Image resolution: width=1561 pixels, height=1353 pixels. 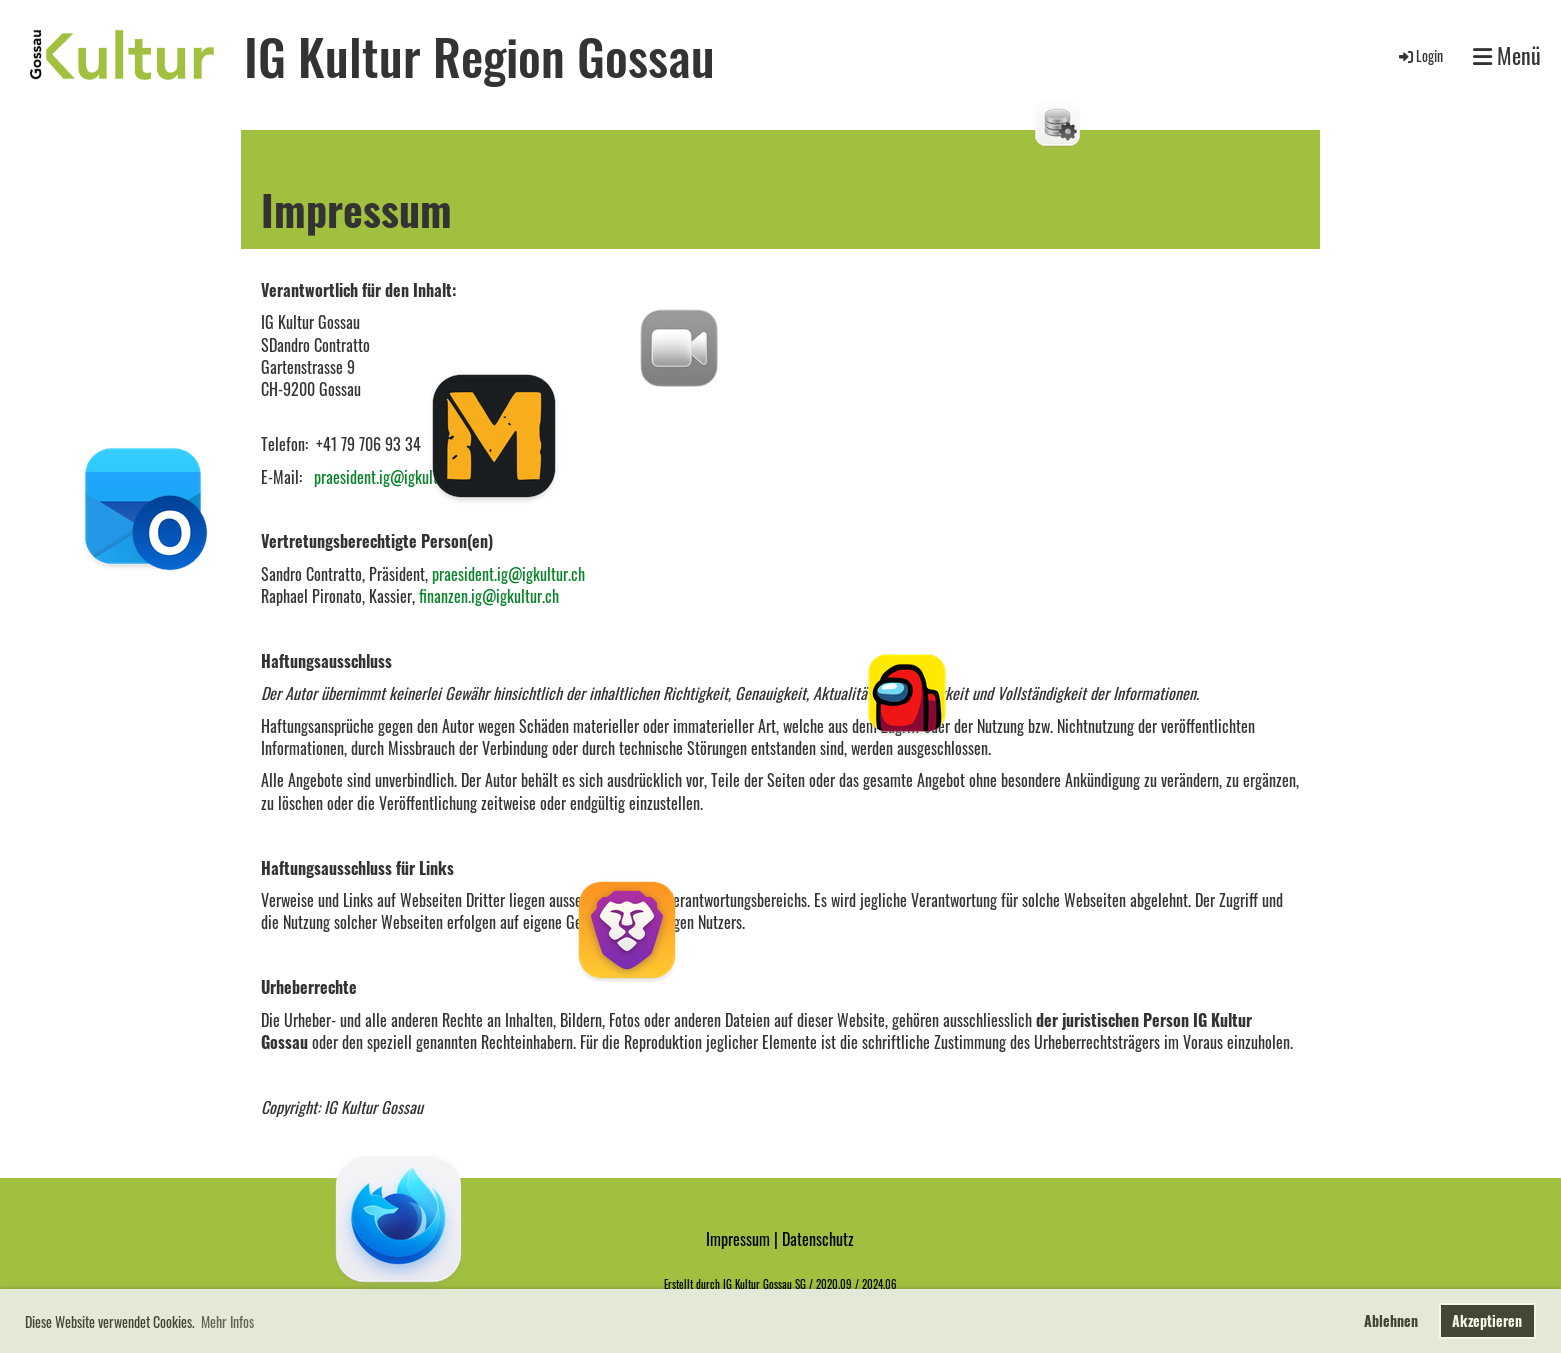 What do you see at coordinates (1057, 123) in the screenshot?
I see `open gda database browser application` at bounding box center [1057, 123].